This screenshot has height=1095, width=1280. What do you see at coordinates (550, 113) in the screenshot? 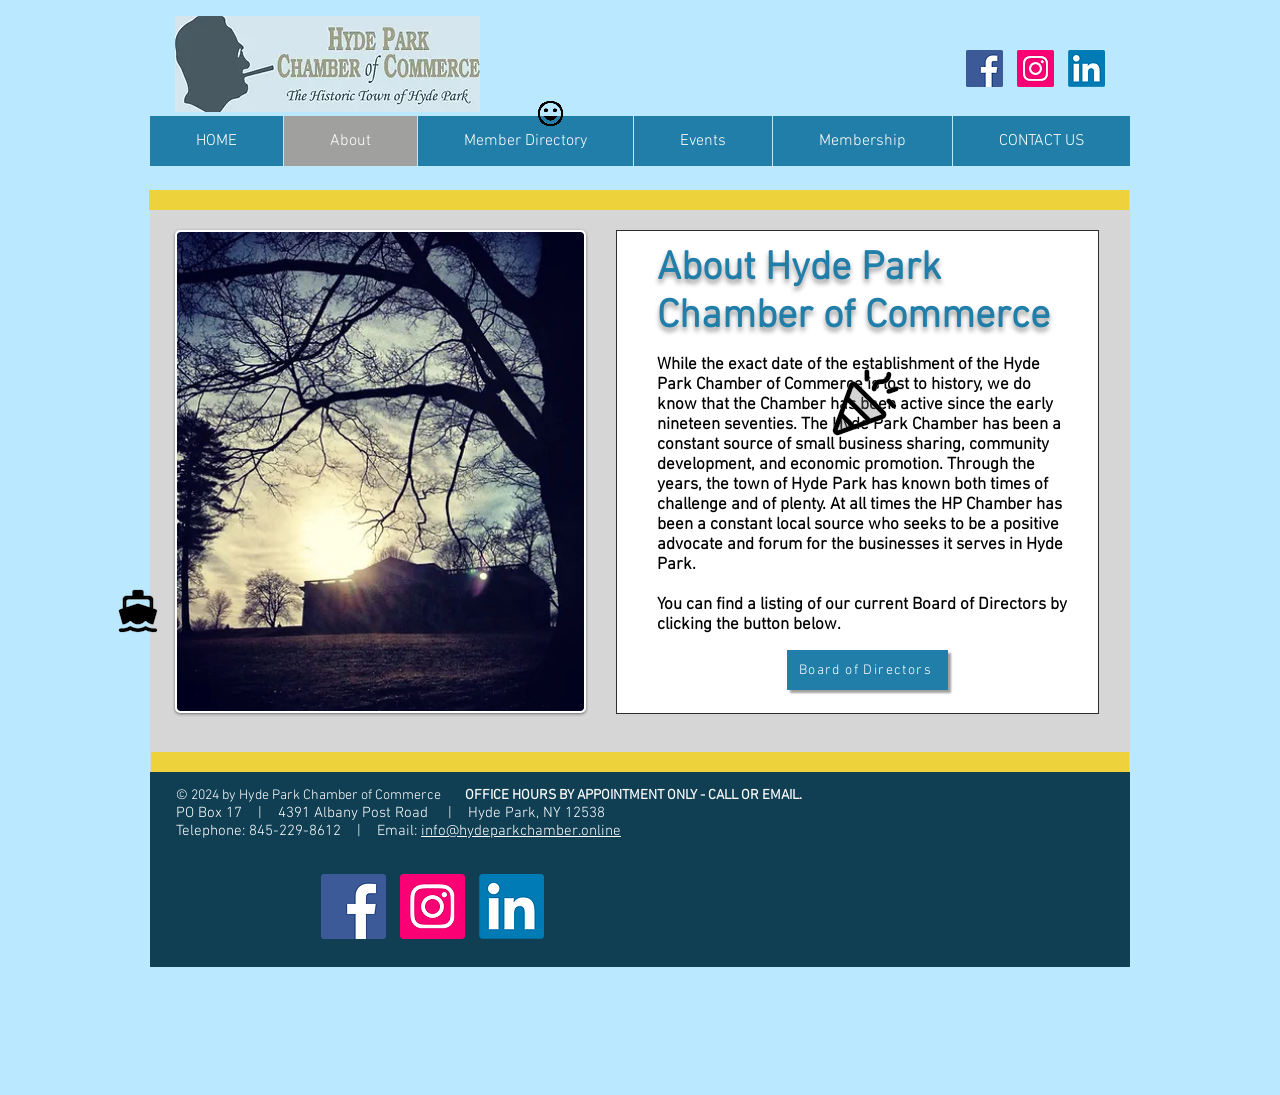
I see `tag people in a photo` at bounding box center [550, 113].